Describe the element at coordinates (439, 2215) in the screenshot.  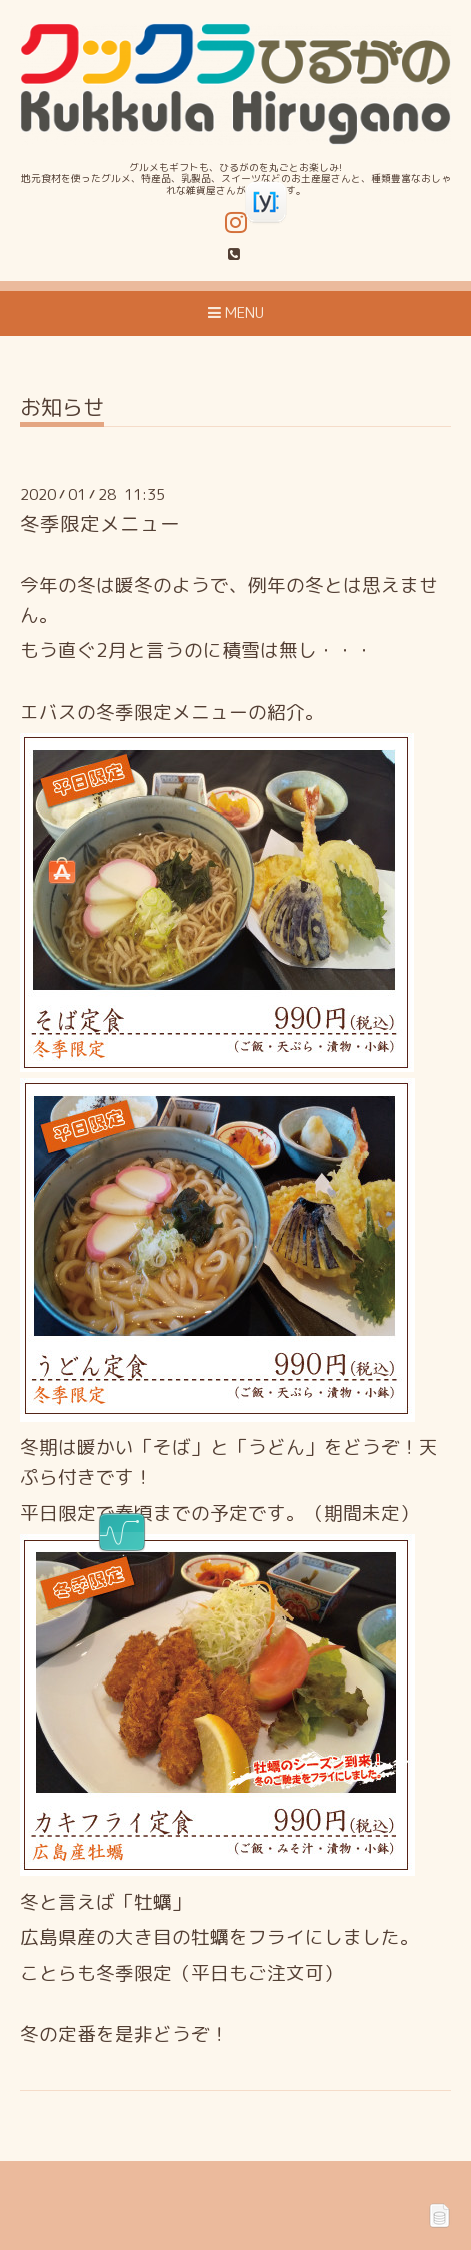
I see `open a SQL database file` at that location.